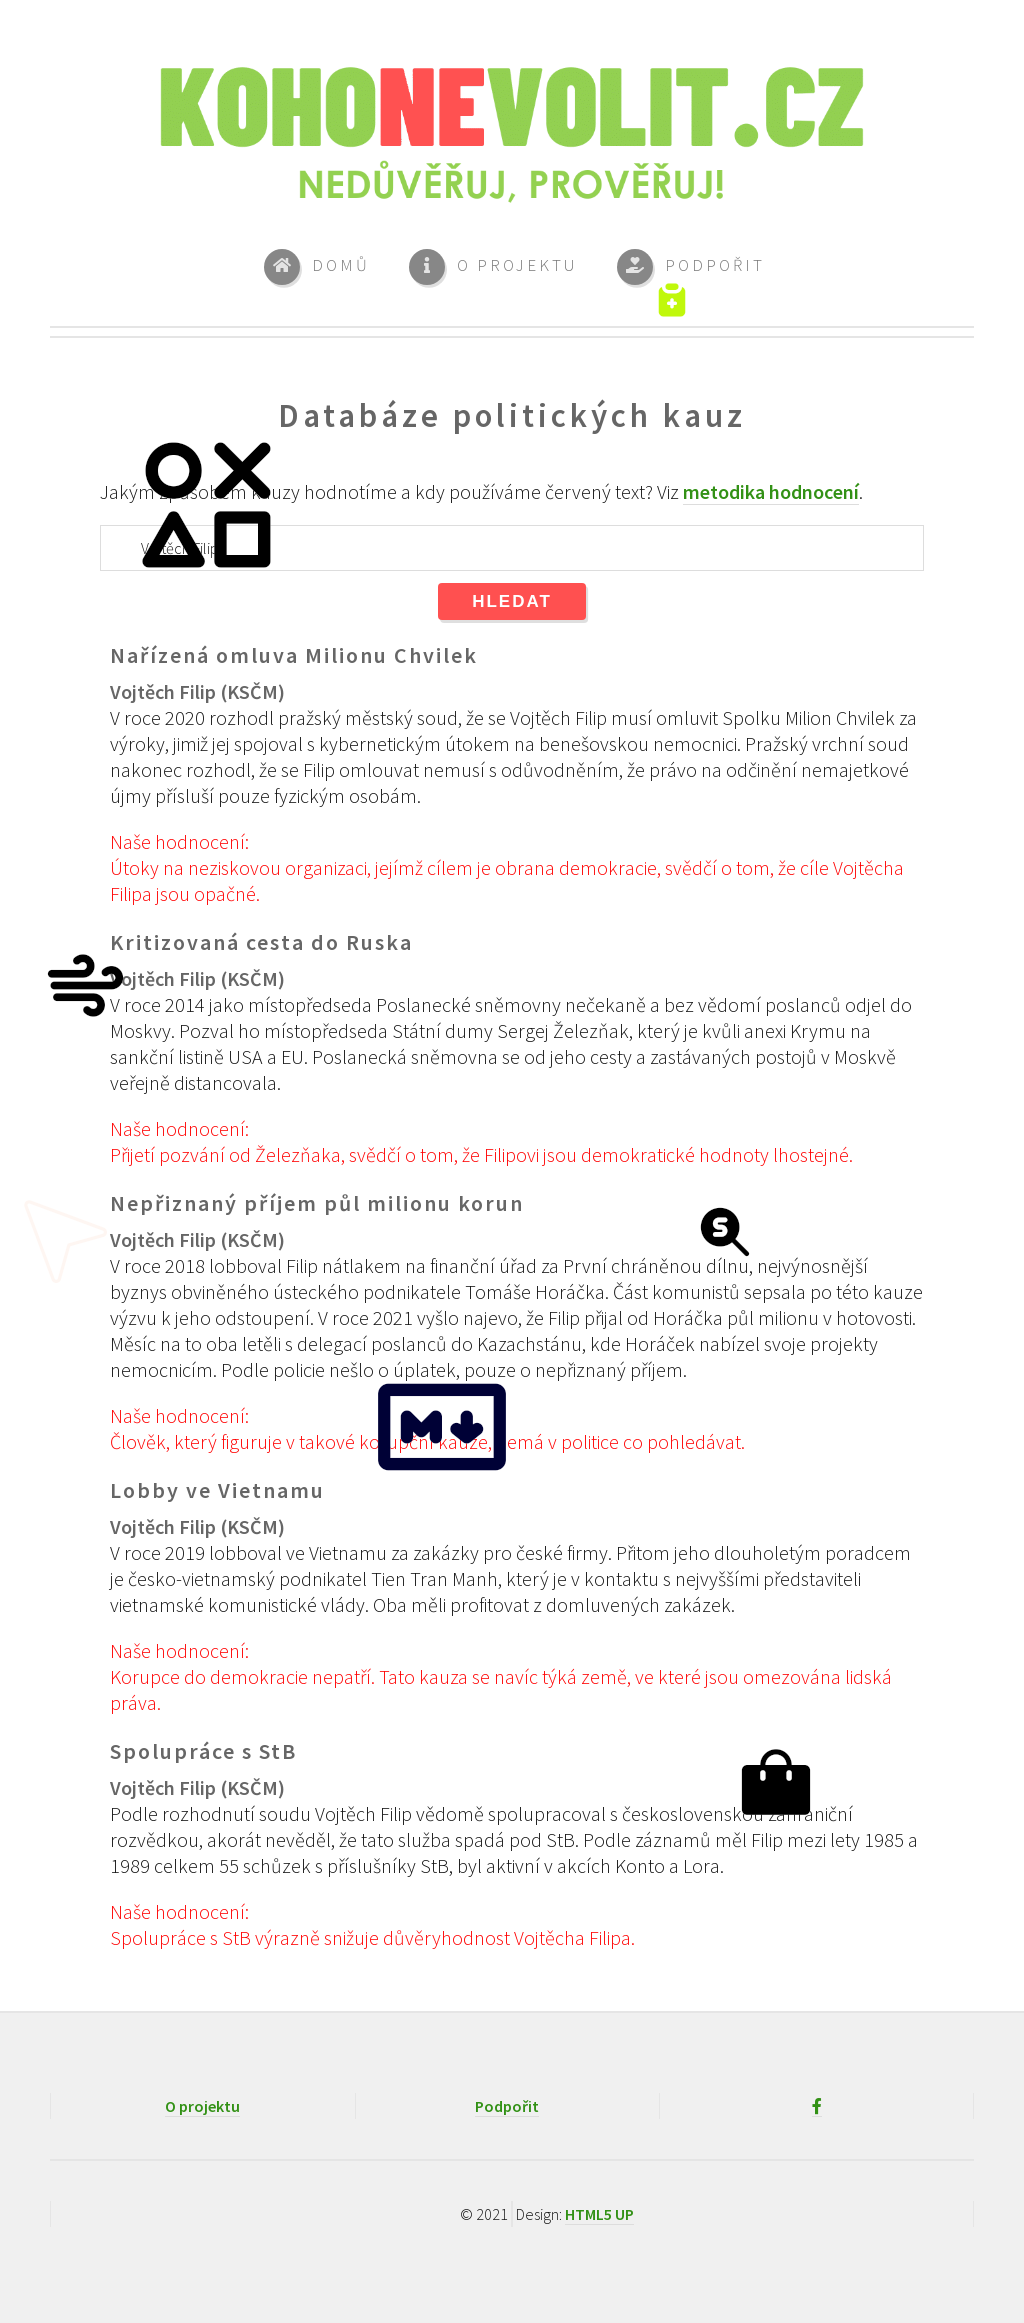 The width and height of the screenshot is (1024, 2323). Describe the element at coordinates (59, 1235) in the screenshot. I see `tap to get directions to a destination` at that location.